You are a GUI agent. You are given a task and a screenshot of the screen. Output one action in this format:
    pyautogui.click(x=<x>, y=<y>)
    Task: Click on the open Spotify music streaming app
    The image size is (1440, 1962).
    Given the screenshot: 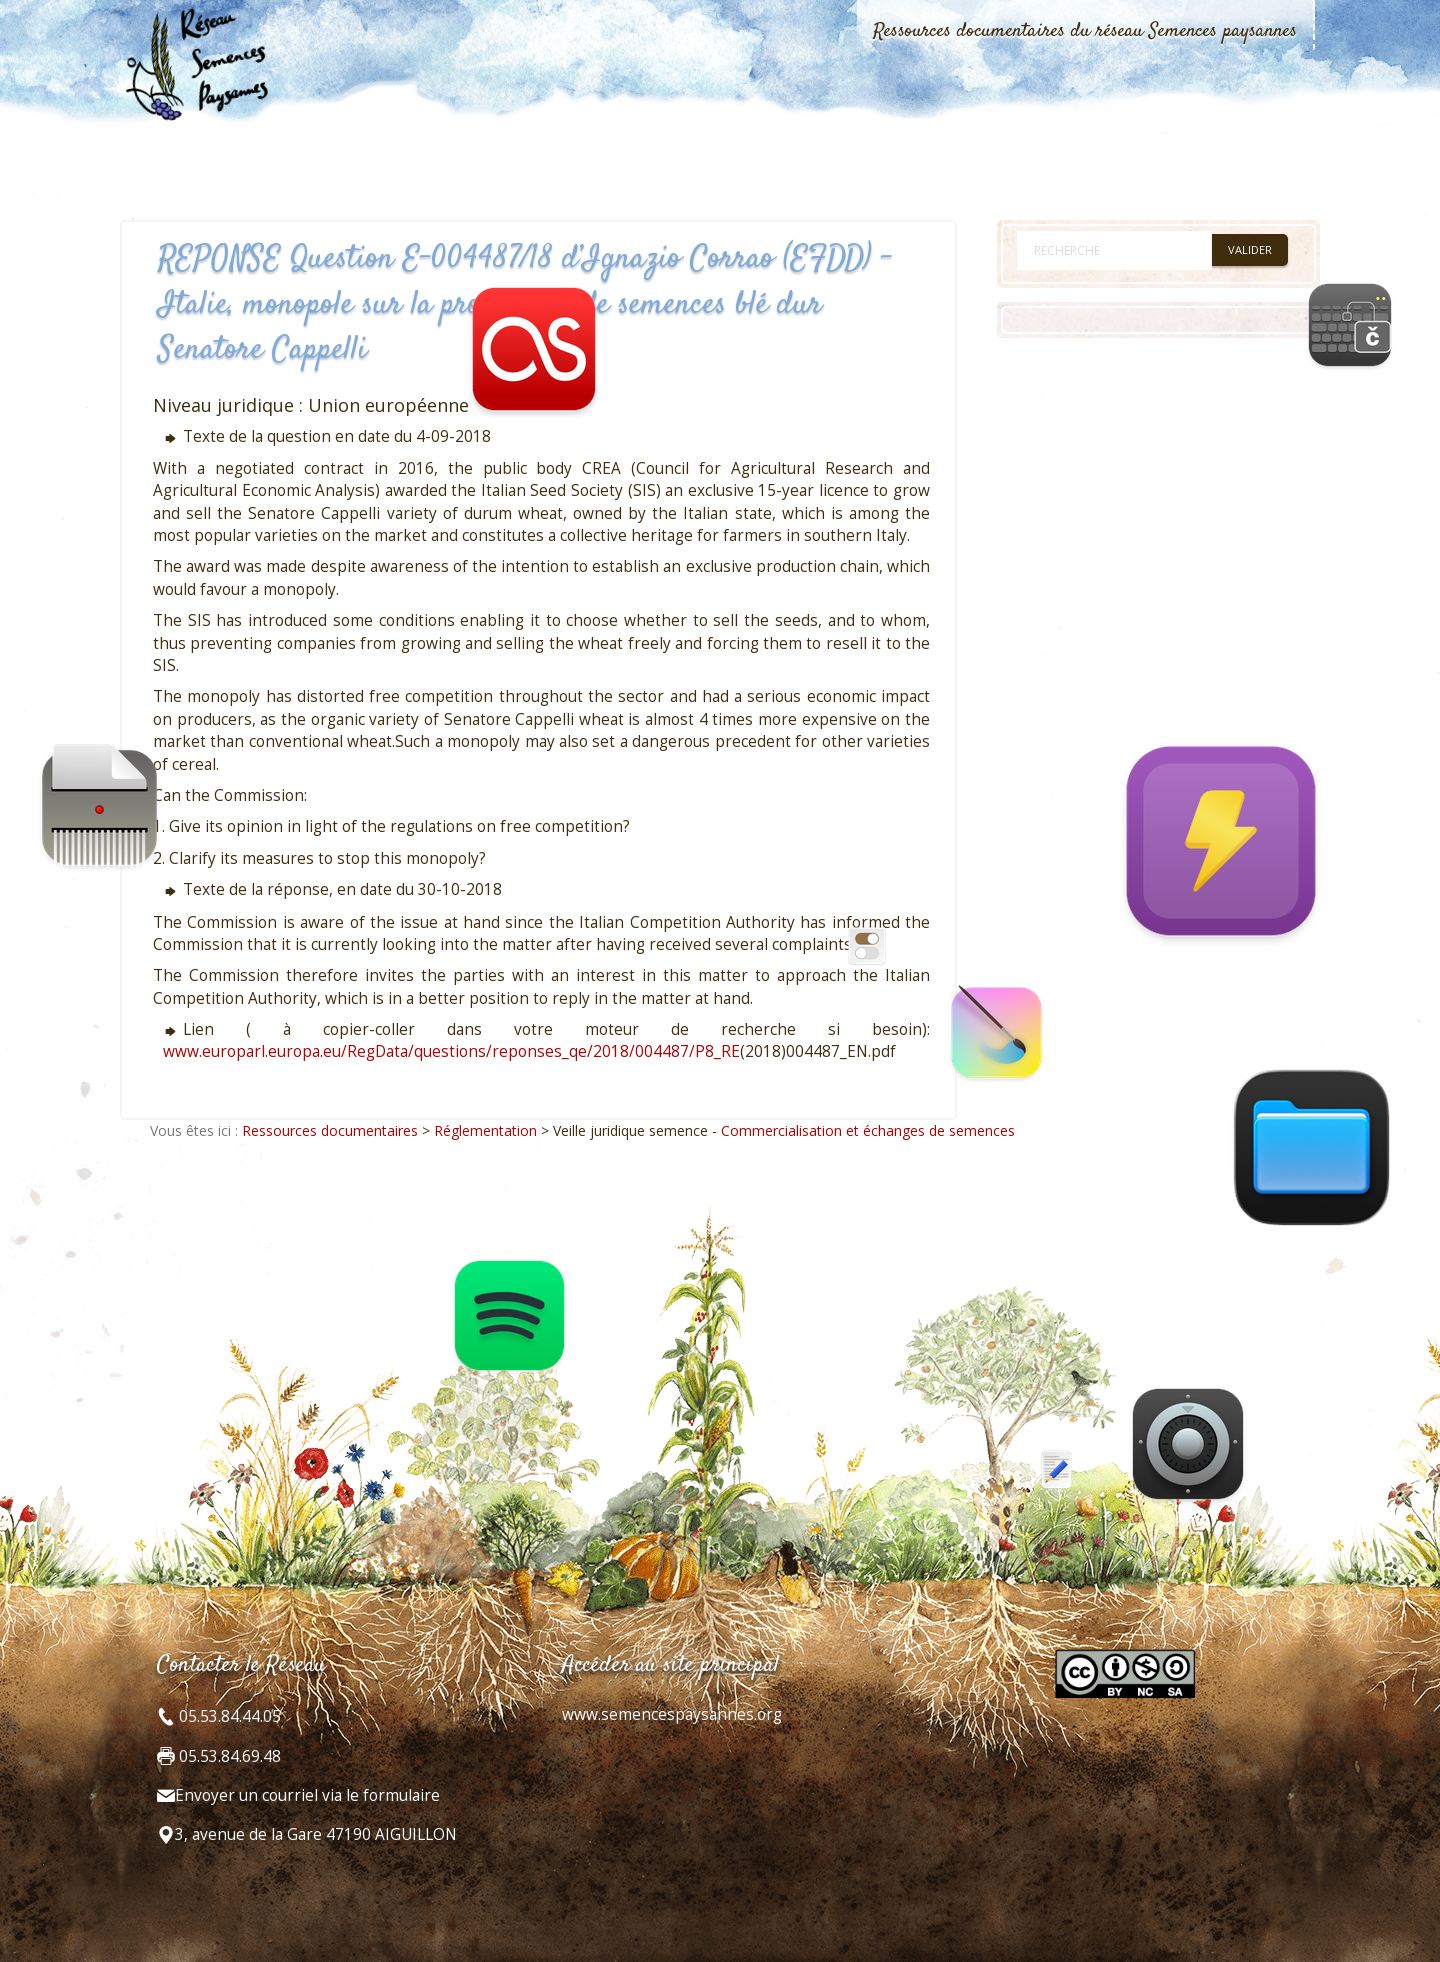 What is the action you would take?
    pyautogui.click(x=509, y=1315)
    